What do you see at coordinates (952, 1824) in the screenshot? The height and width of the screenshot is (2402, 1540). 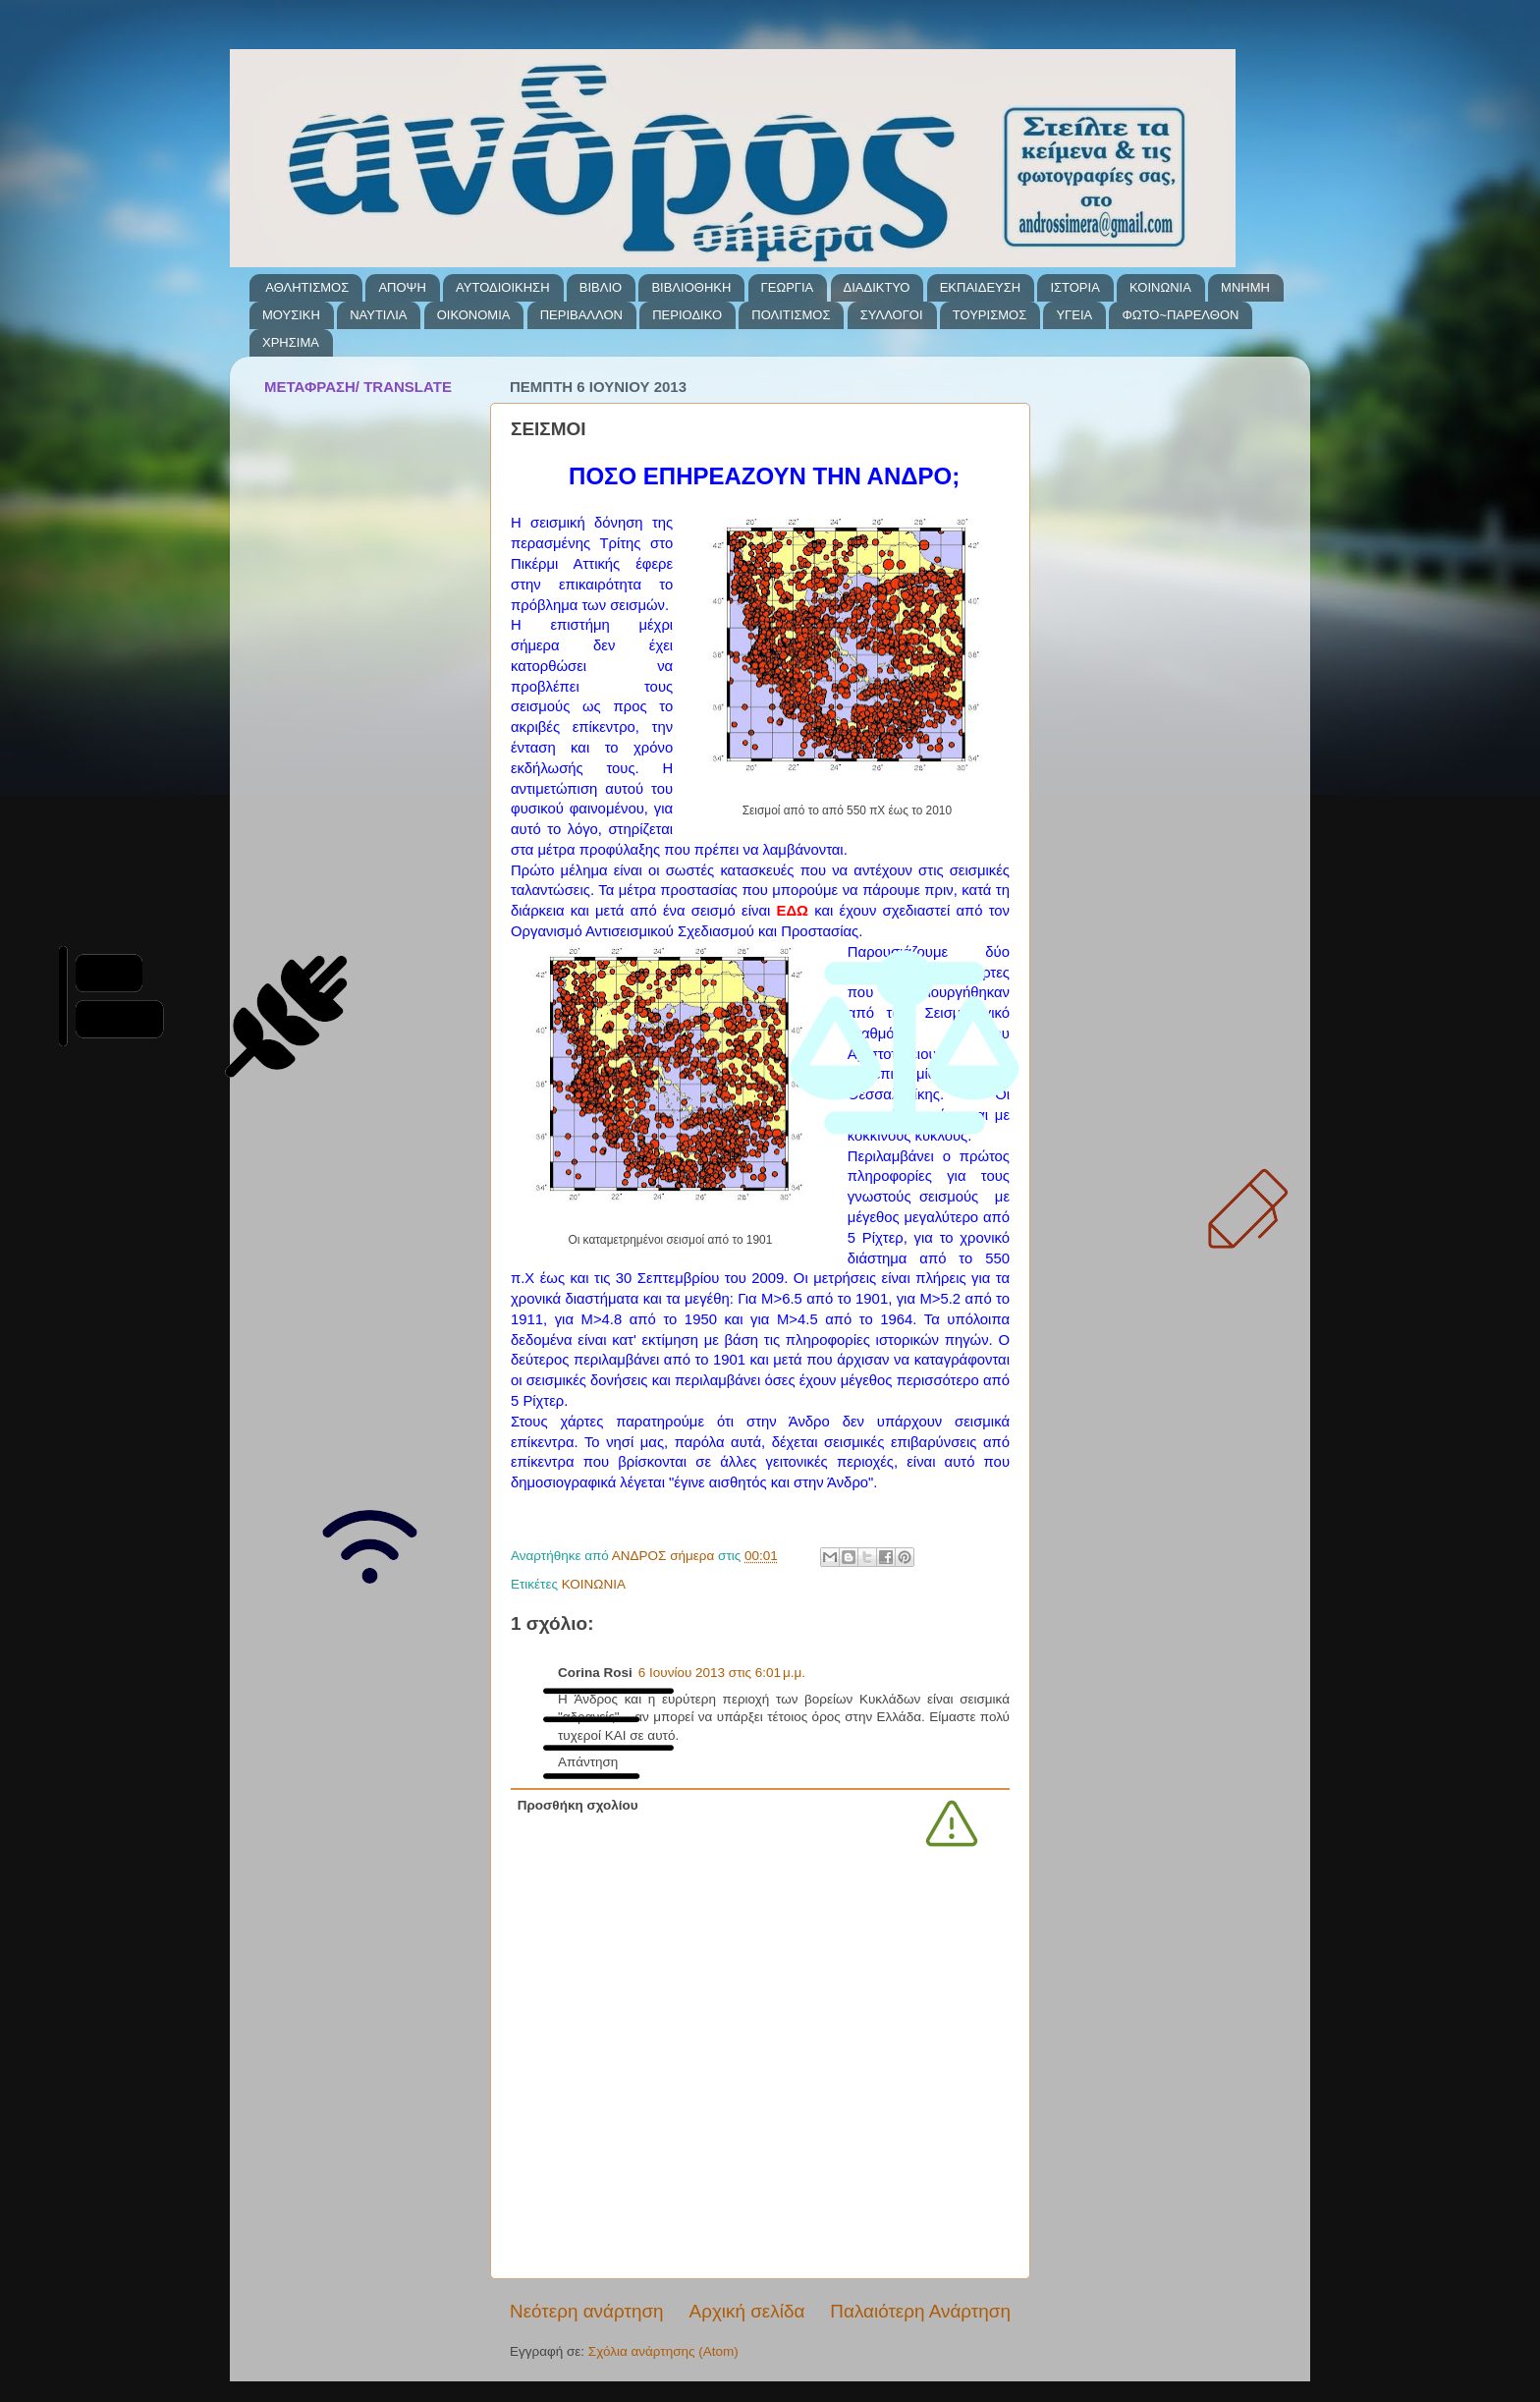 I see `indicates a warning or caution state` at bounding box center [952, 1824].